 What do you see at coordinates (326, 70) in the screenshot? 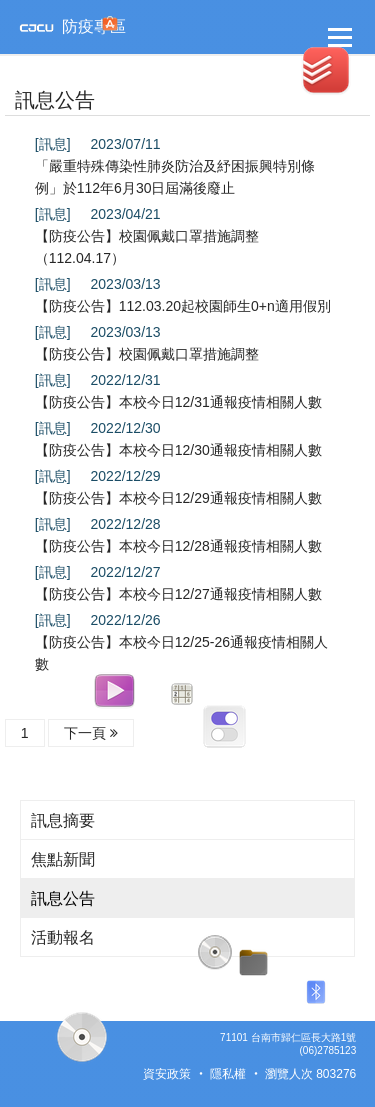
I see `open todoist task management app` at bounding box center [326, 70].